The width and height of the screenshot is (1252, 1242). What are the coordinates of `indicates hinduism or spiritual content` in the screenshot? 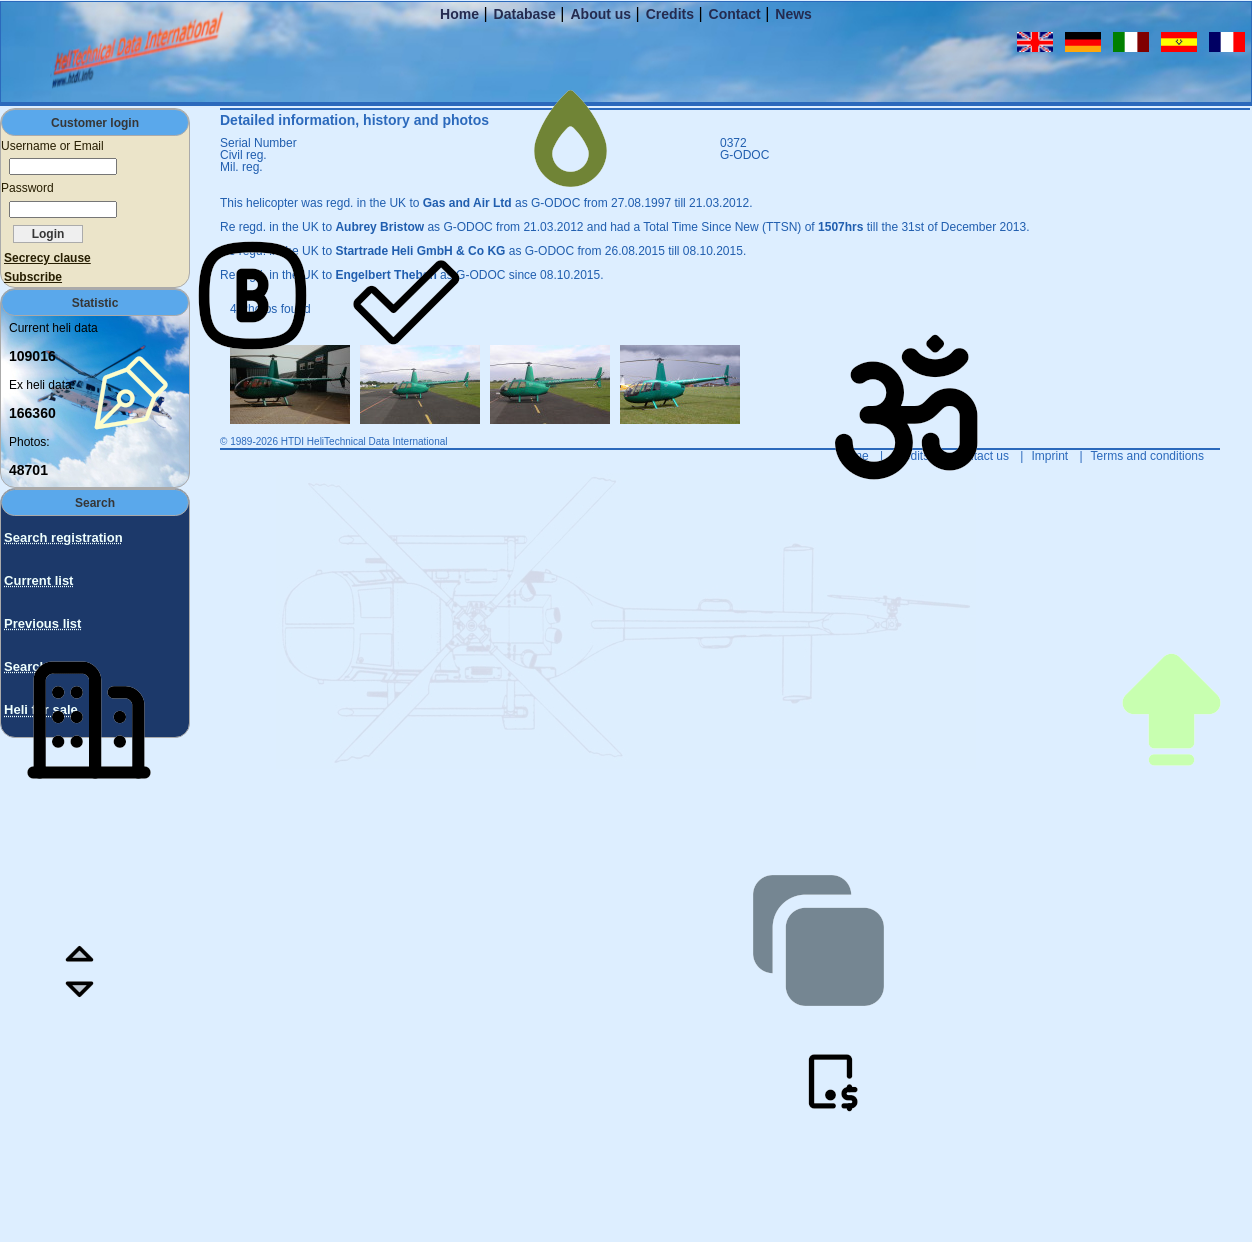 It's located at (904, 406).